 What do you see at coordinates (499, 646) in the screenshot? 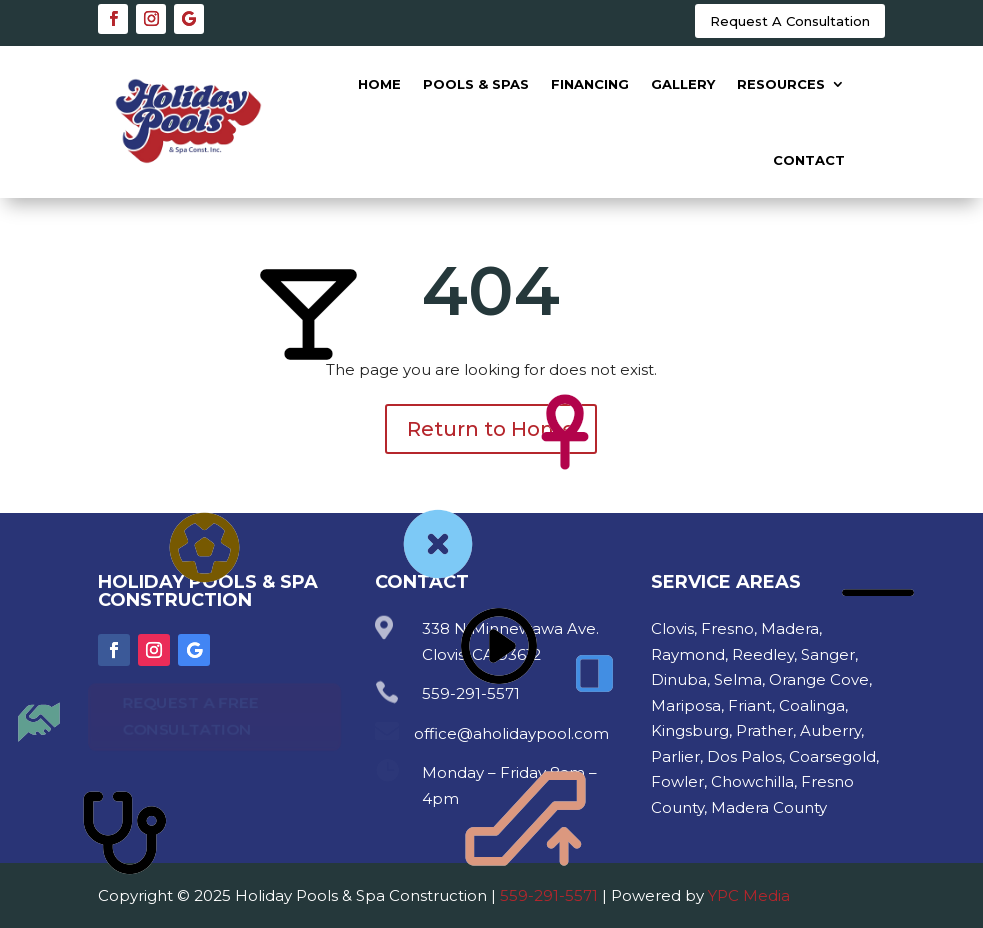
I see `play media or video content` at bounding box center [499, 646].